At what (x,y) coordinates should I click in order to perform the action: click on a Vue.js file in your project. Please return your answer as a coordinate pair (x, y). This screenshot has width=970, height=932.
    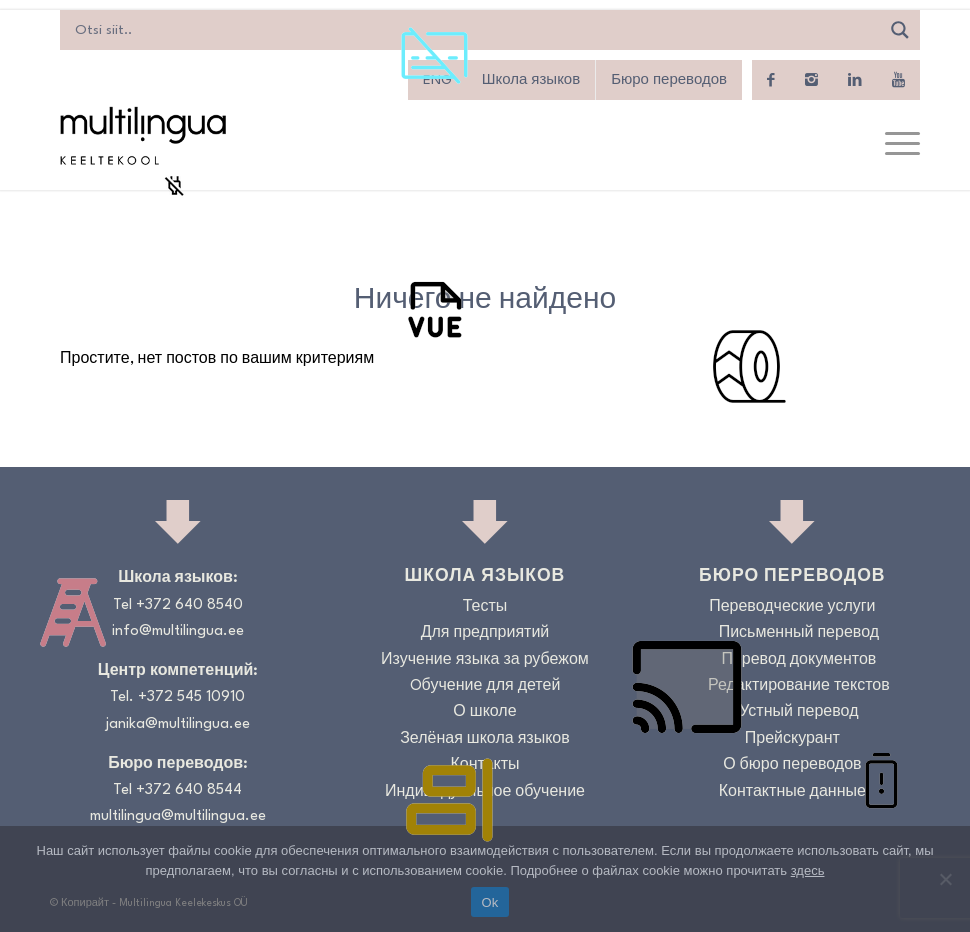
    Looking at the image, I should click on (436, 312).